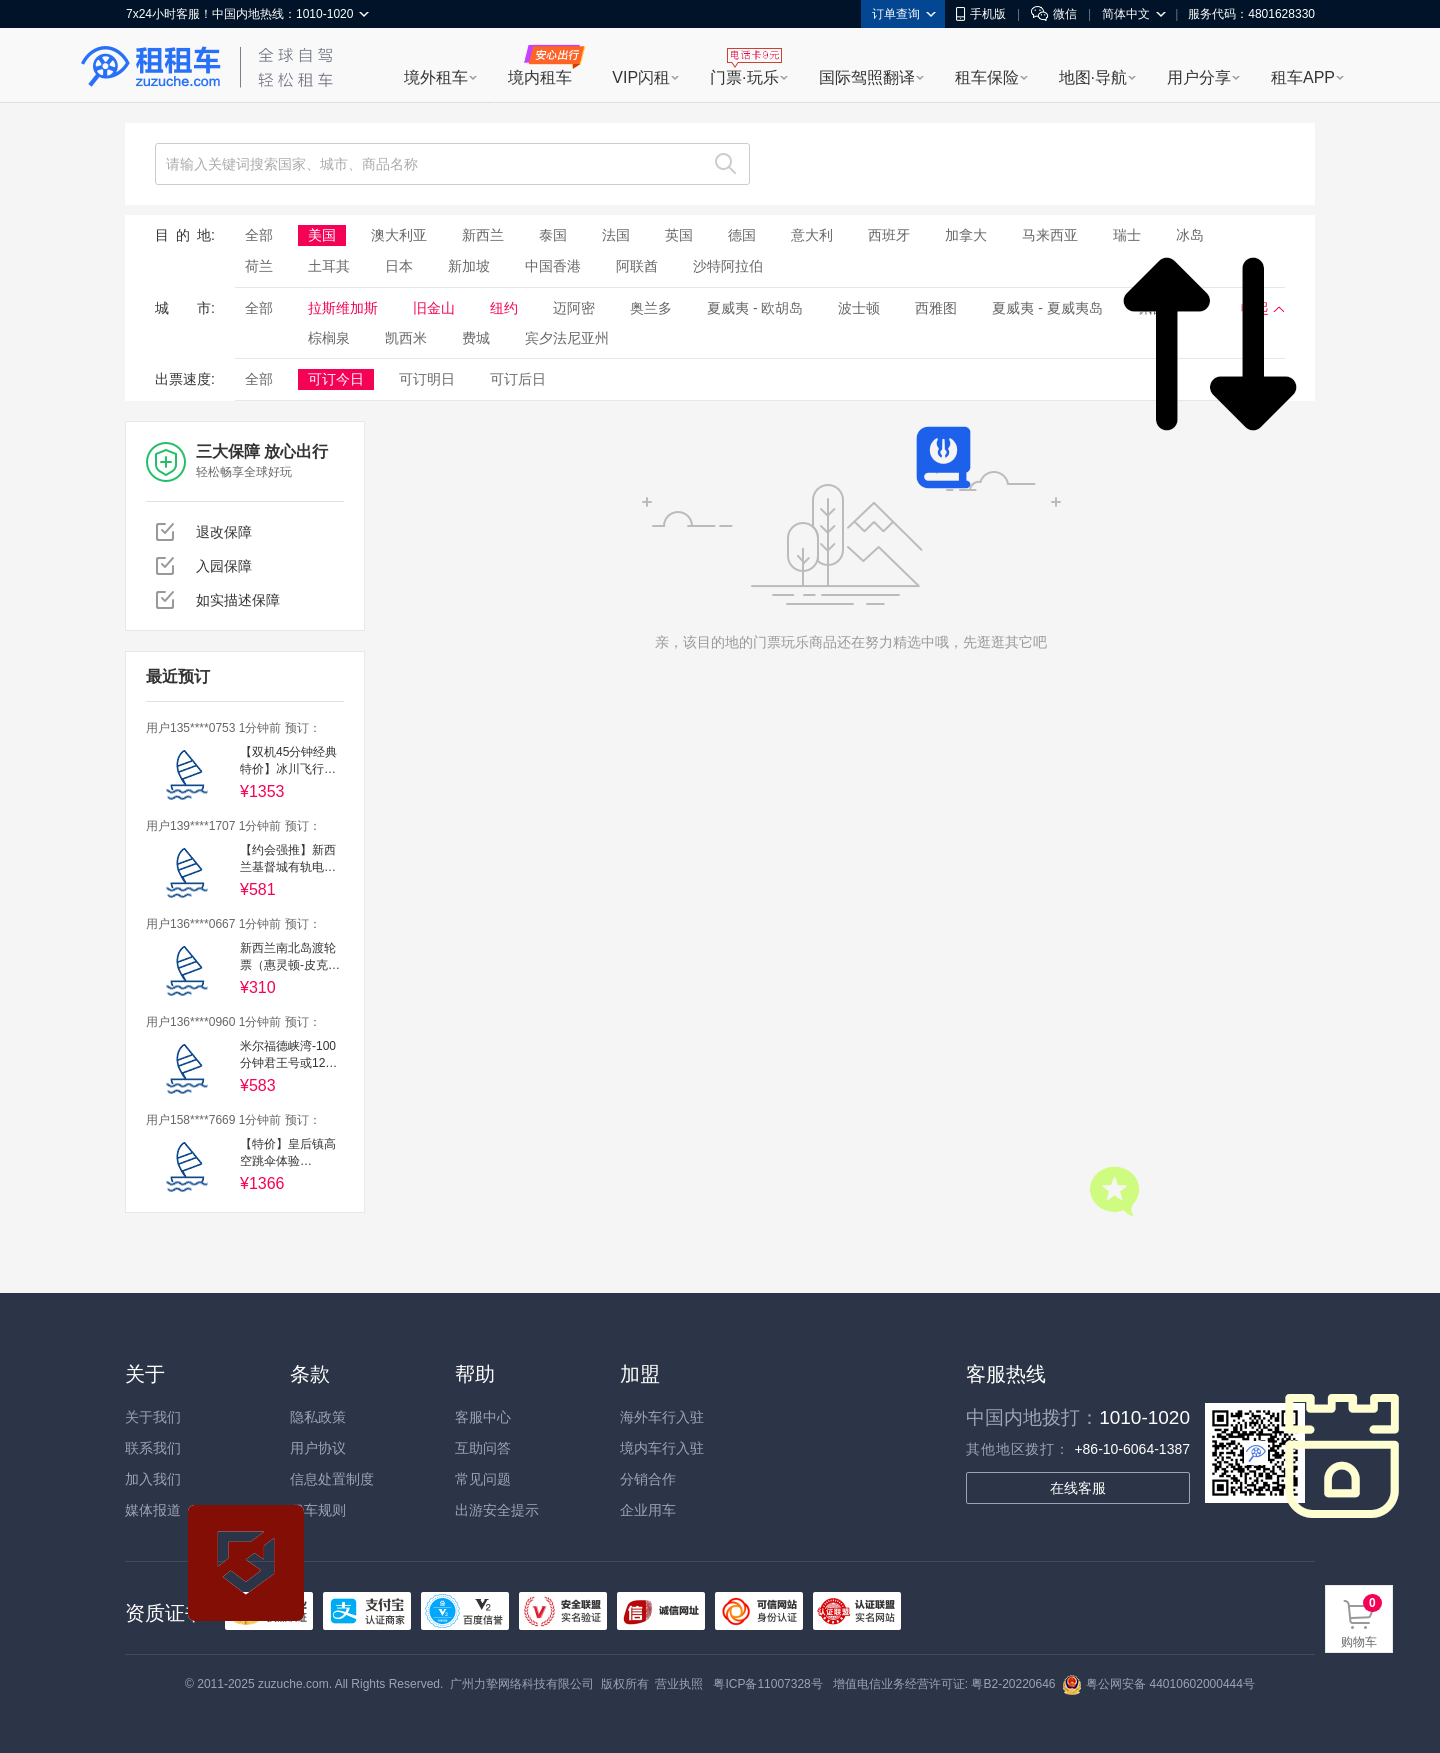  What do you see at coordinates (1114, 1191) in the screenshot?
I see `micro.blog social platform logo` at bounding box center [1114, 1191].